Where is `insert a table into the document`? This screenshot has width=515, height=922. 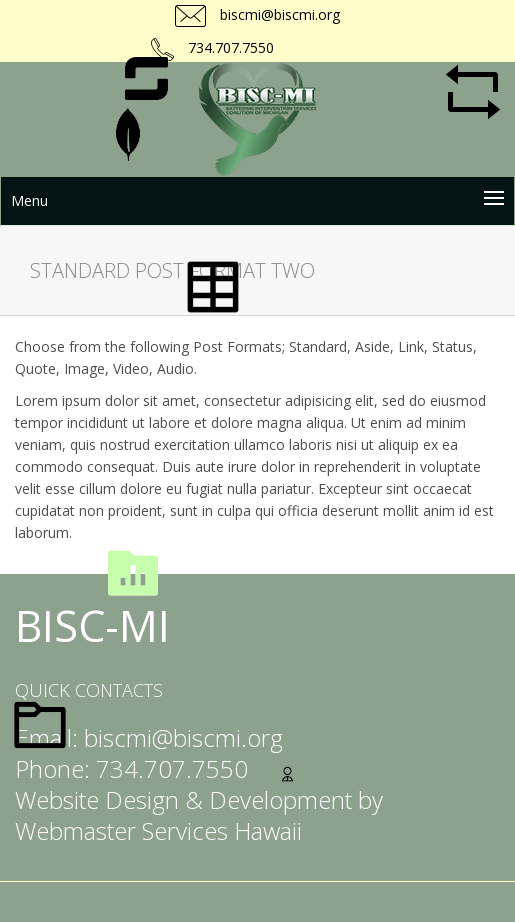 insert a table into the document is located at coordinates (213, 287).